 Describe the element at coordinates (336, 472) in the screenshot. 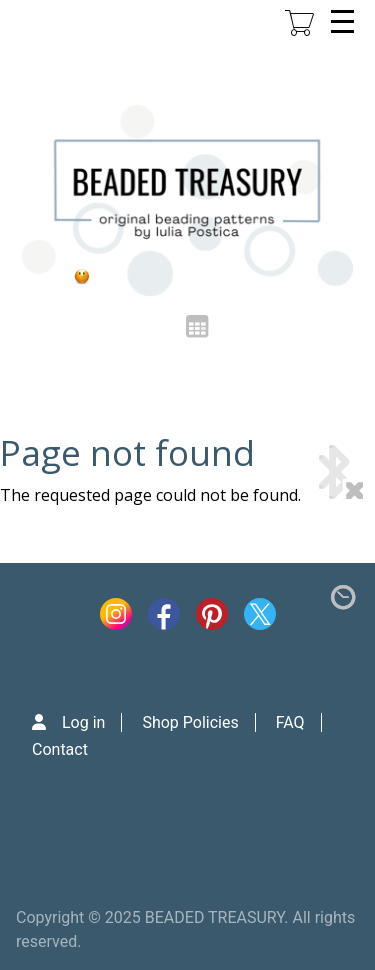

I see `bluetooth is currently disabled` at that location.